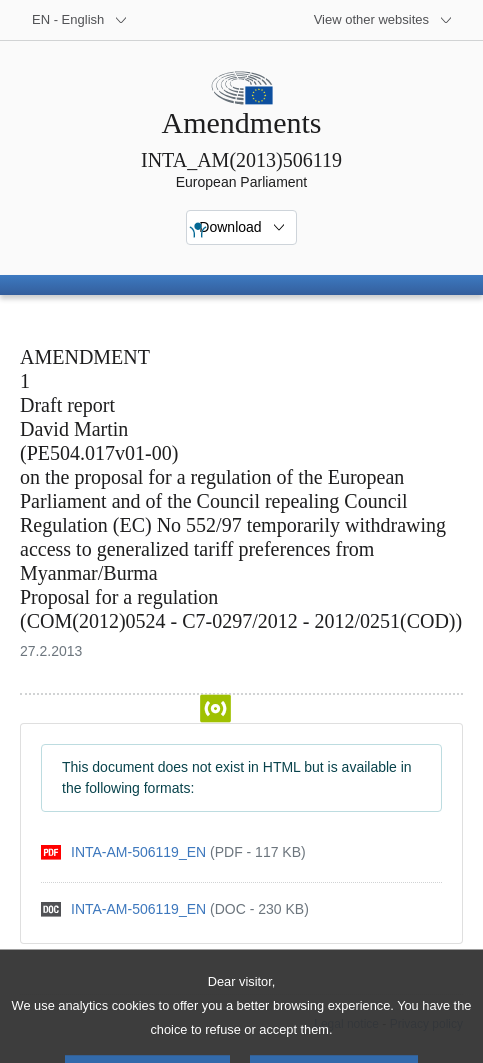 The width and height of the screenshot is (483, 1063). I want to click on indicates a welcoming or friendly user state, so click(198, 230).